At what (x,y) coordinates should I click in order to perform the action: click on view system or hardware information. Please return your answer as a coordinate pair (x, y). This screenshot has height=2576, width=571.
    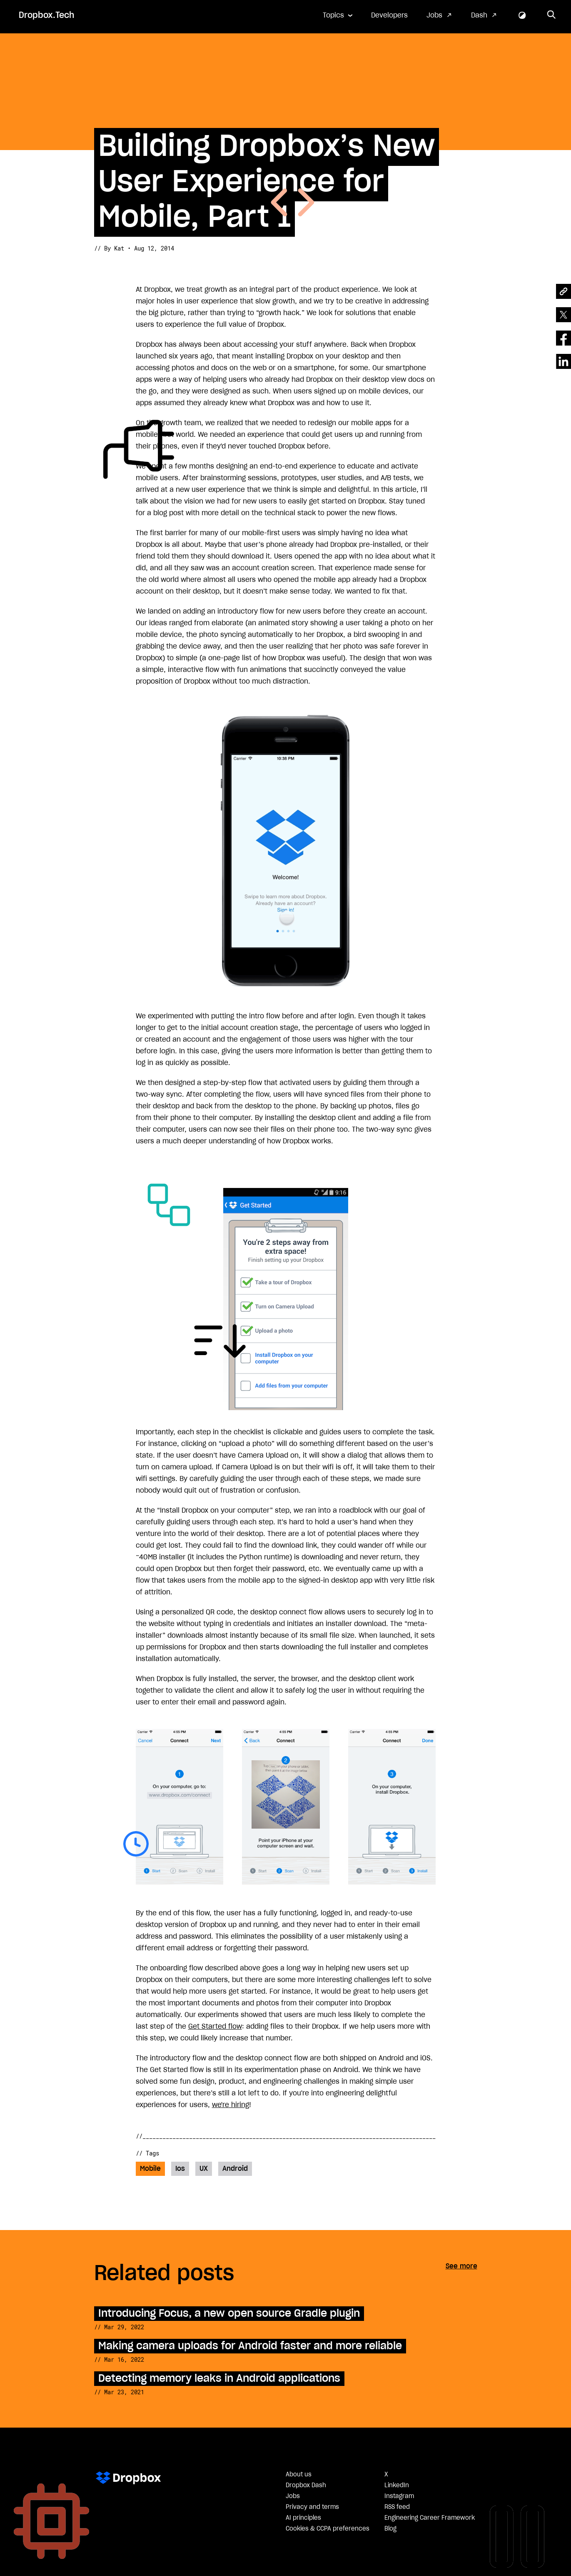
    Looking at the image, I should click on (51, 2521).